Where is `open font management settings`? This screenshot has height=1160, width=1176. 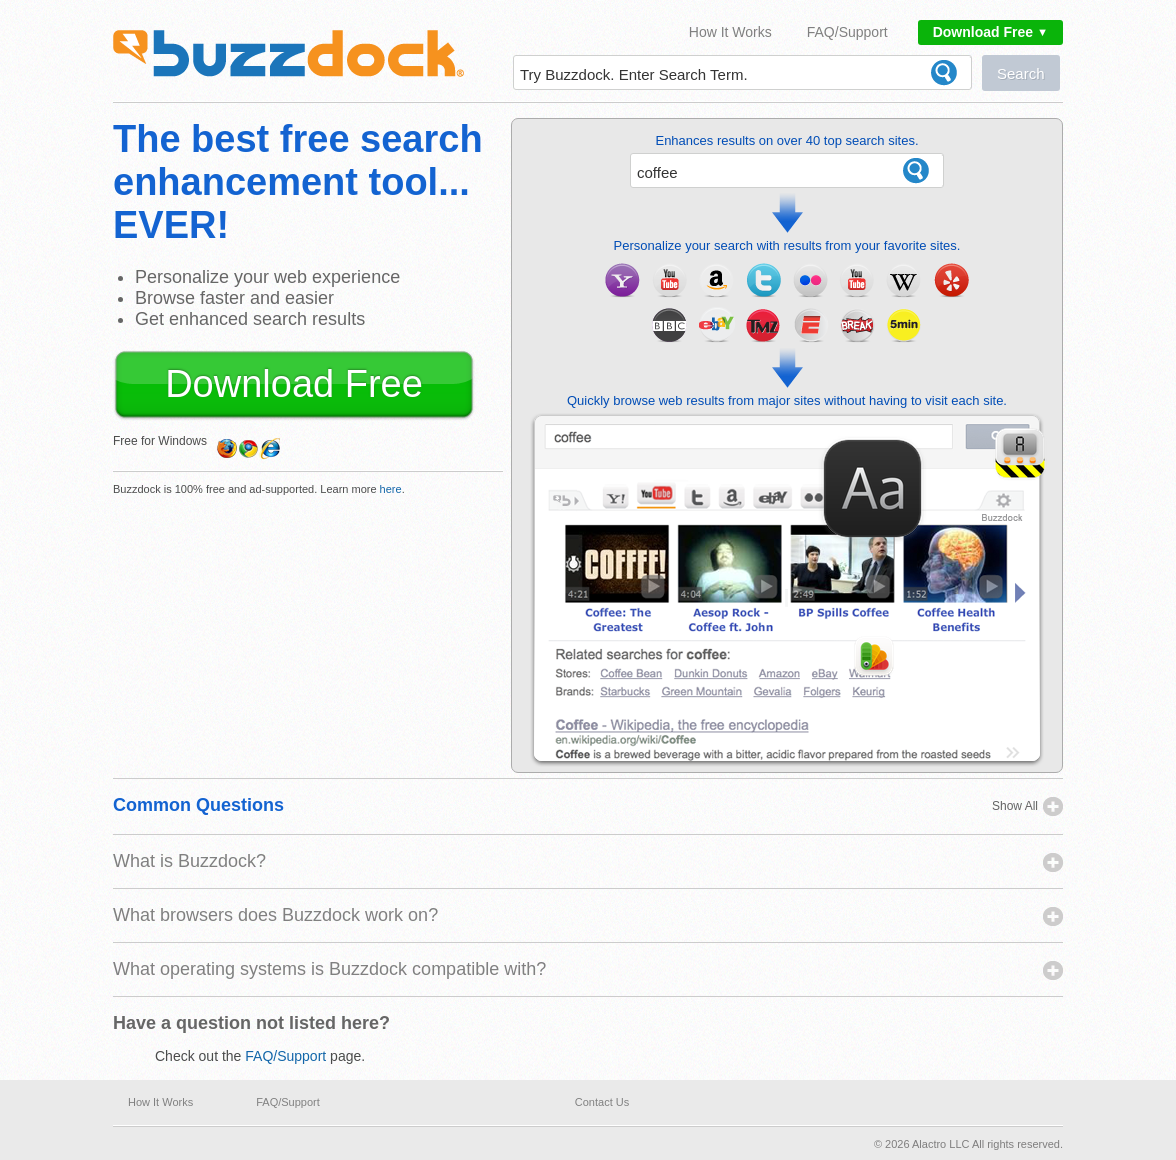 open font management settings is located at coordinates (872, 488).